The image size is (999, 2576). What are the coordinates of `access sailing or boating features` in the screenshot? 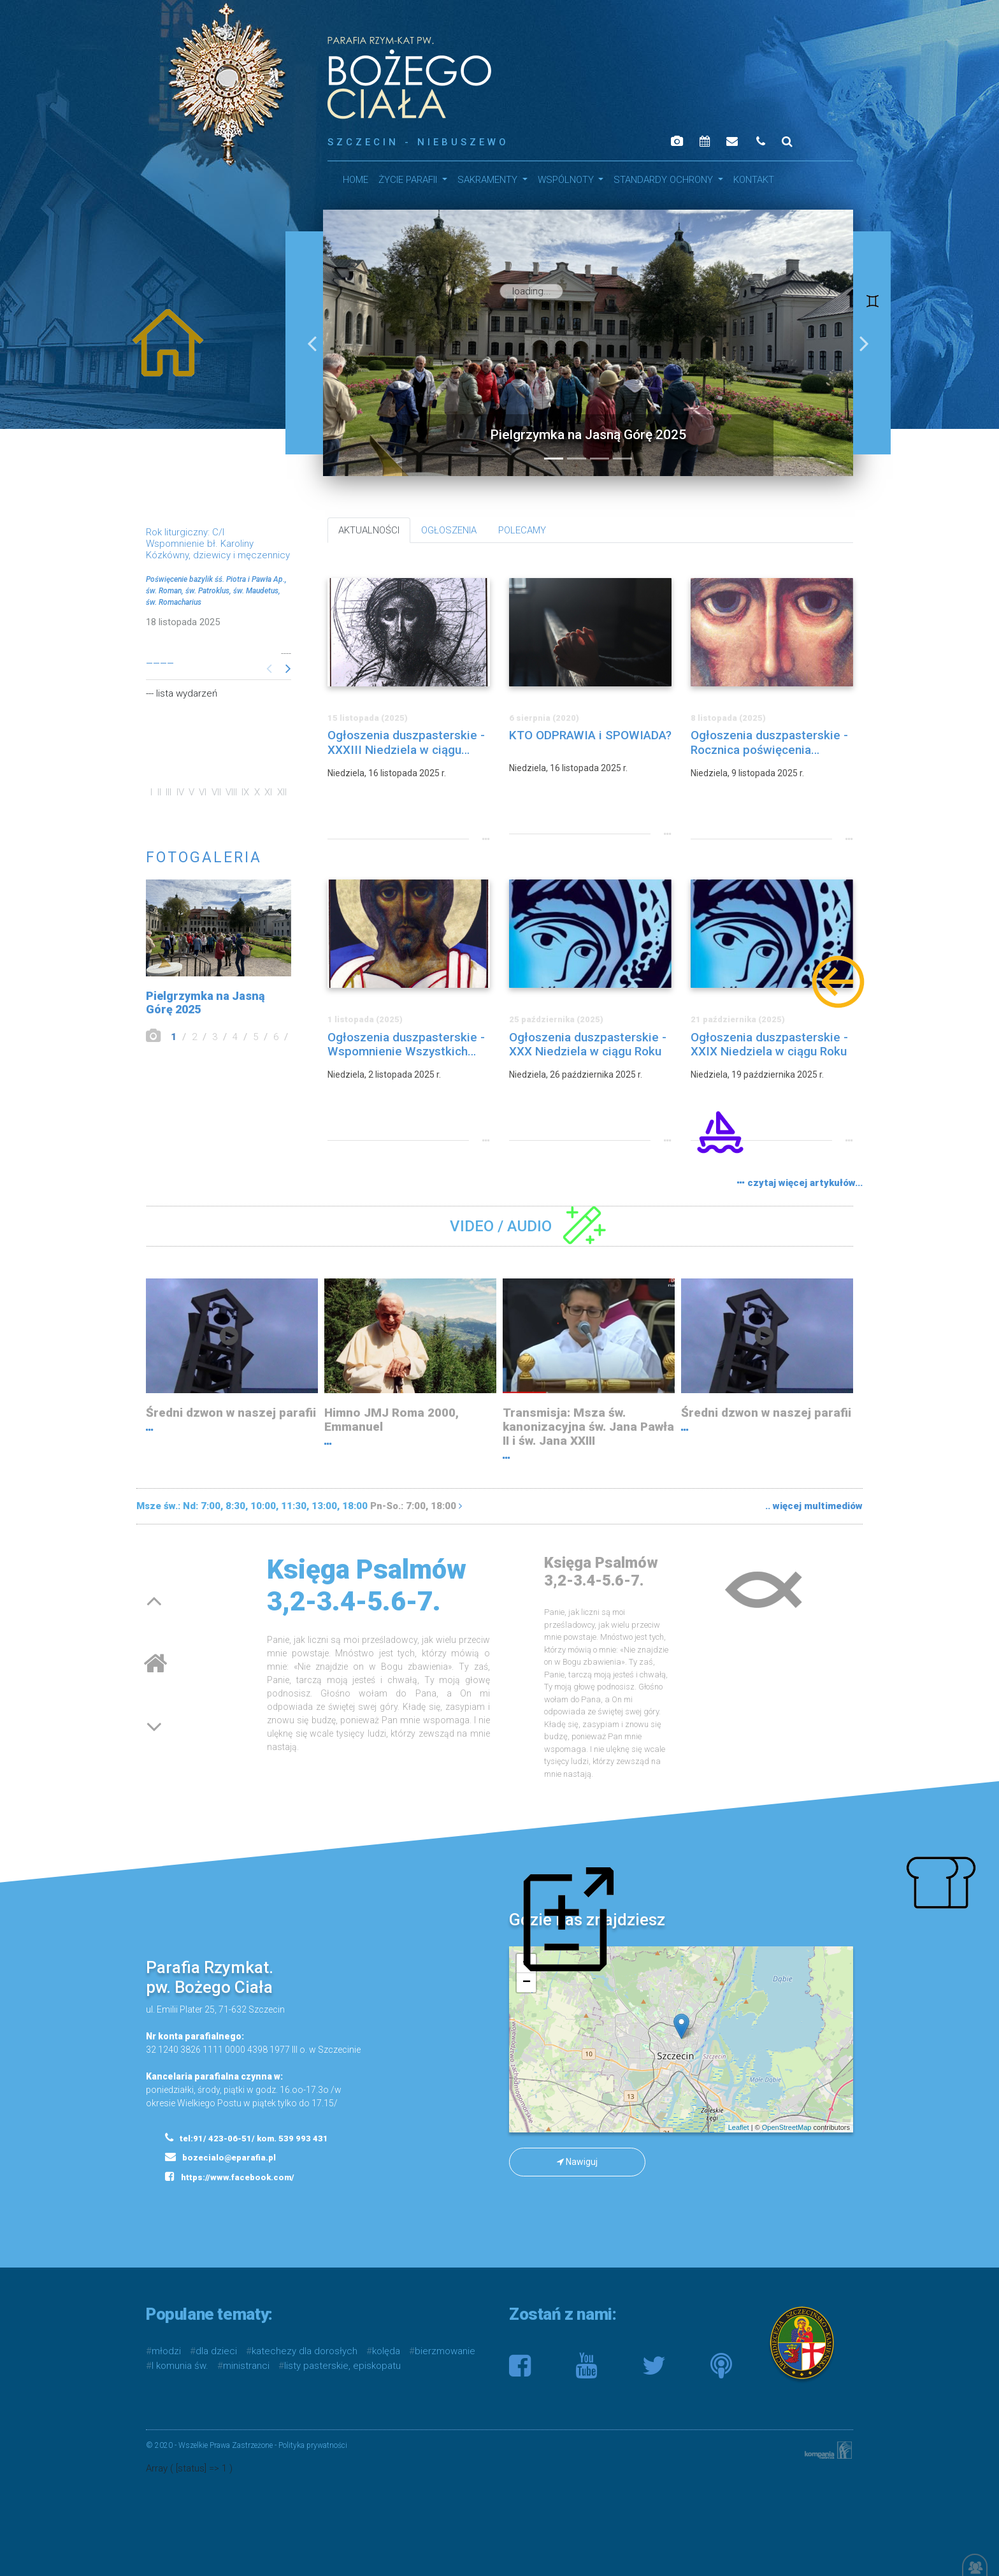 It's located at (720, 1132).